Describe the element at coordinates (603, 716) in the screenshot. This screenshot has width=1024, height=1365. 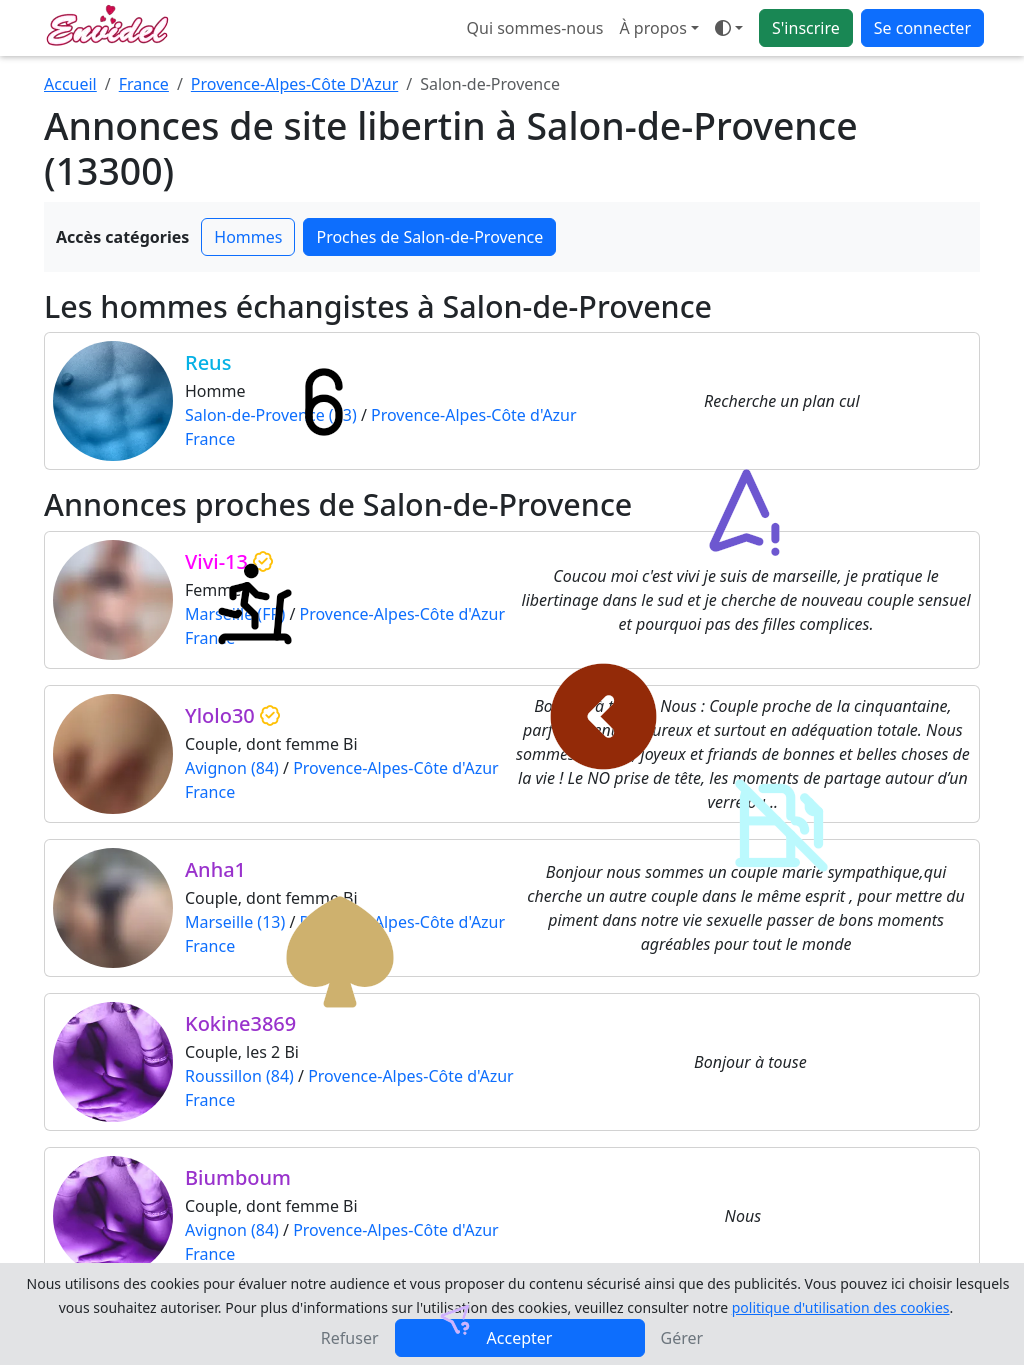
I see `go back to the previous screen` at that location.